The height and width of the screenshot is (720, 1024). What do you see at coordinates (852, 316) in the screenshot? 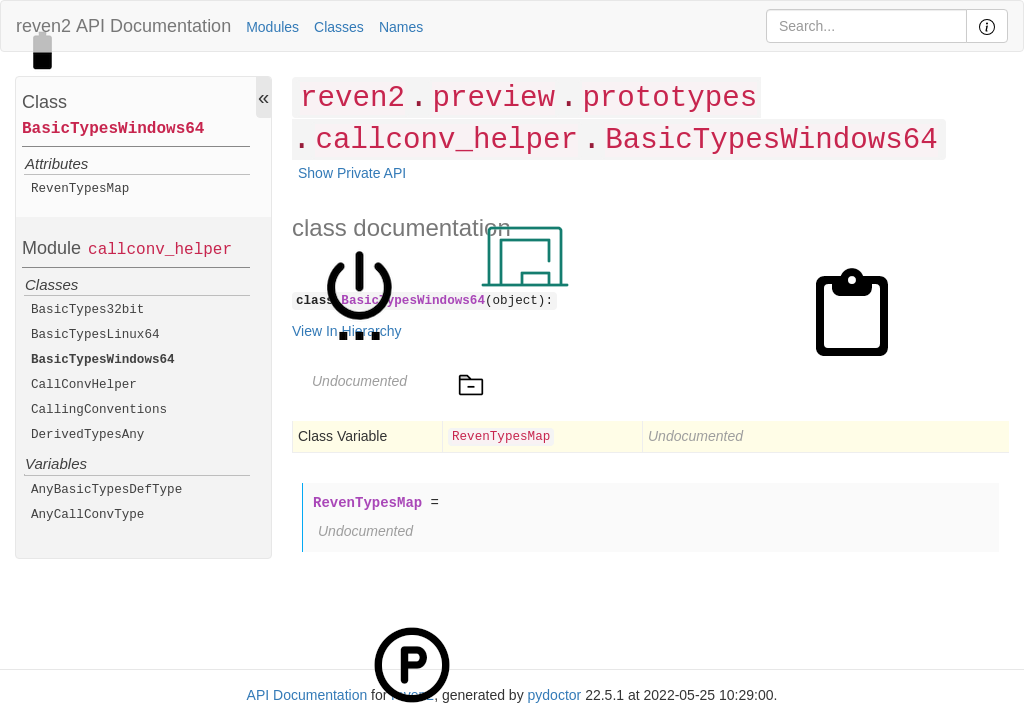
I see `paste content from clipboard` at bounding box center [852, 316].